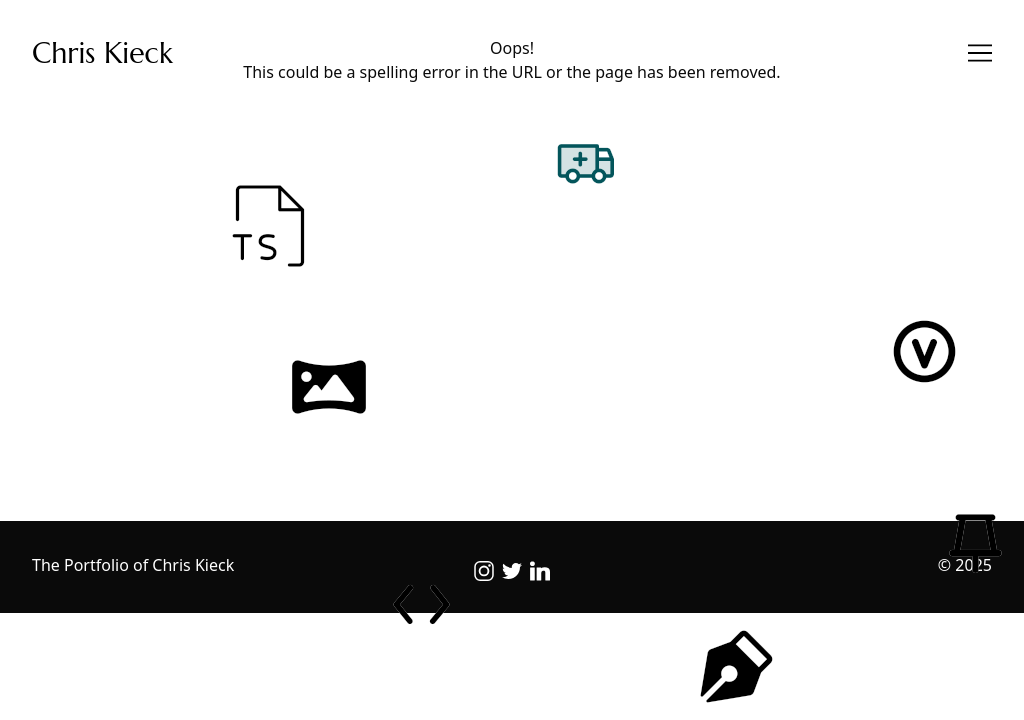 This screenshot has height=720, width=1024. Describe the element at coordinates (329, 387) in the screenshot. I see `view panoramic photo` at that location.